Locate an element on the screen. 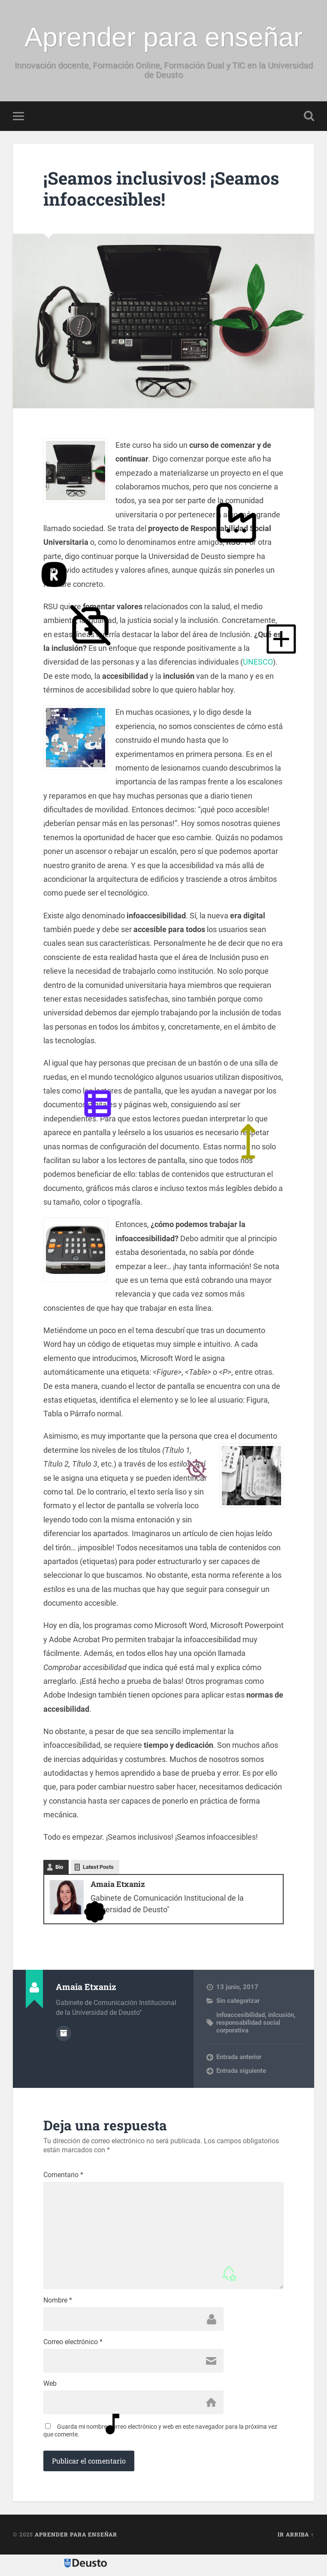 The height and width of the screenshot is (2576, 327). access music or audio player is located at coordinates (112, 2424).